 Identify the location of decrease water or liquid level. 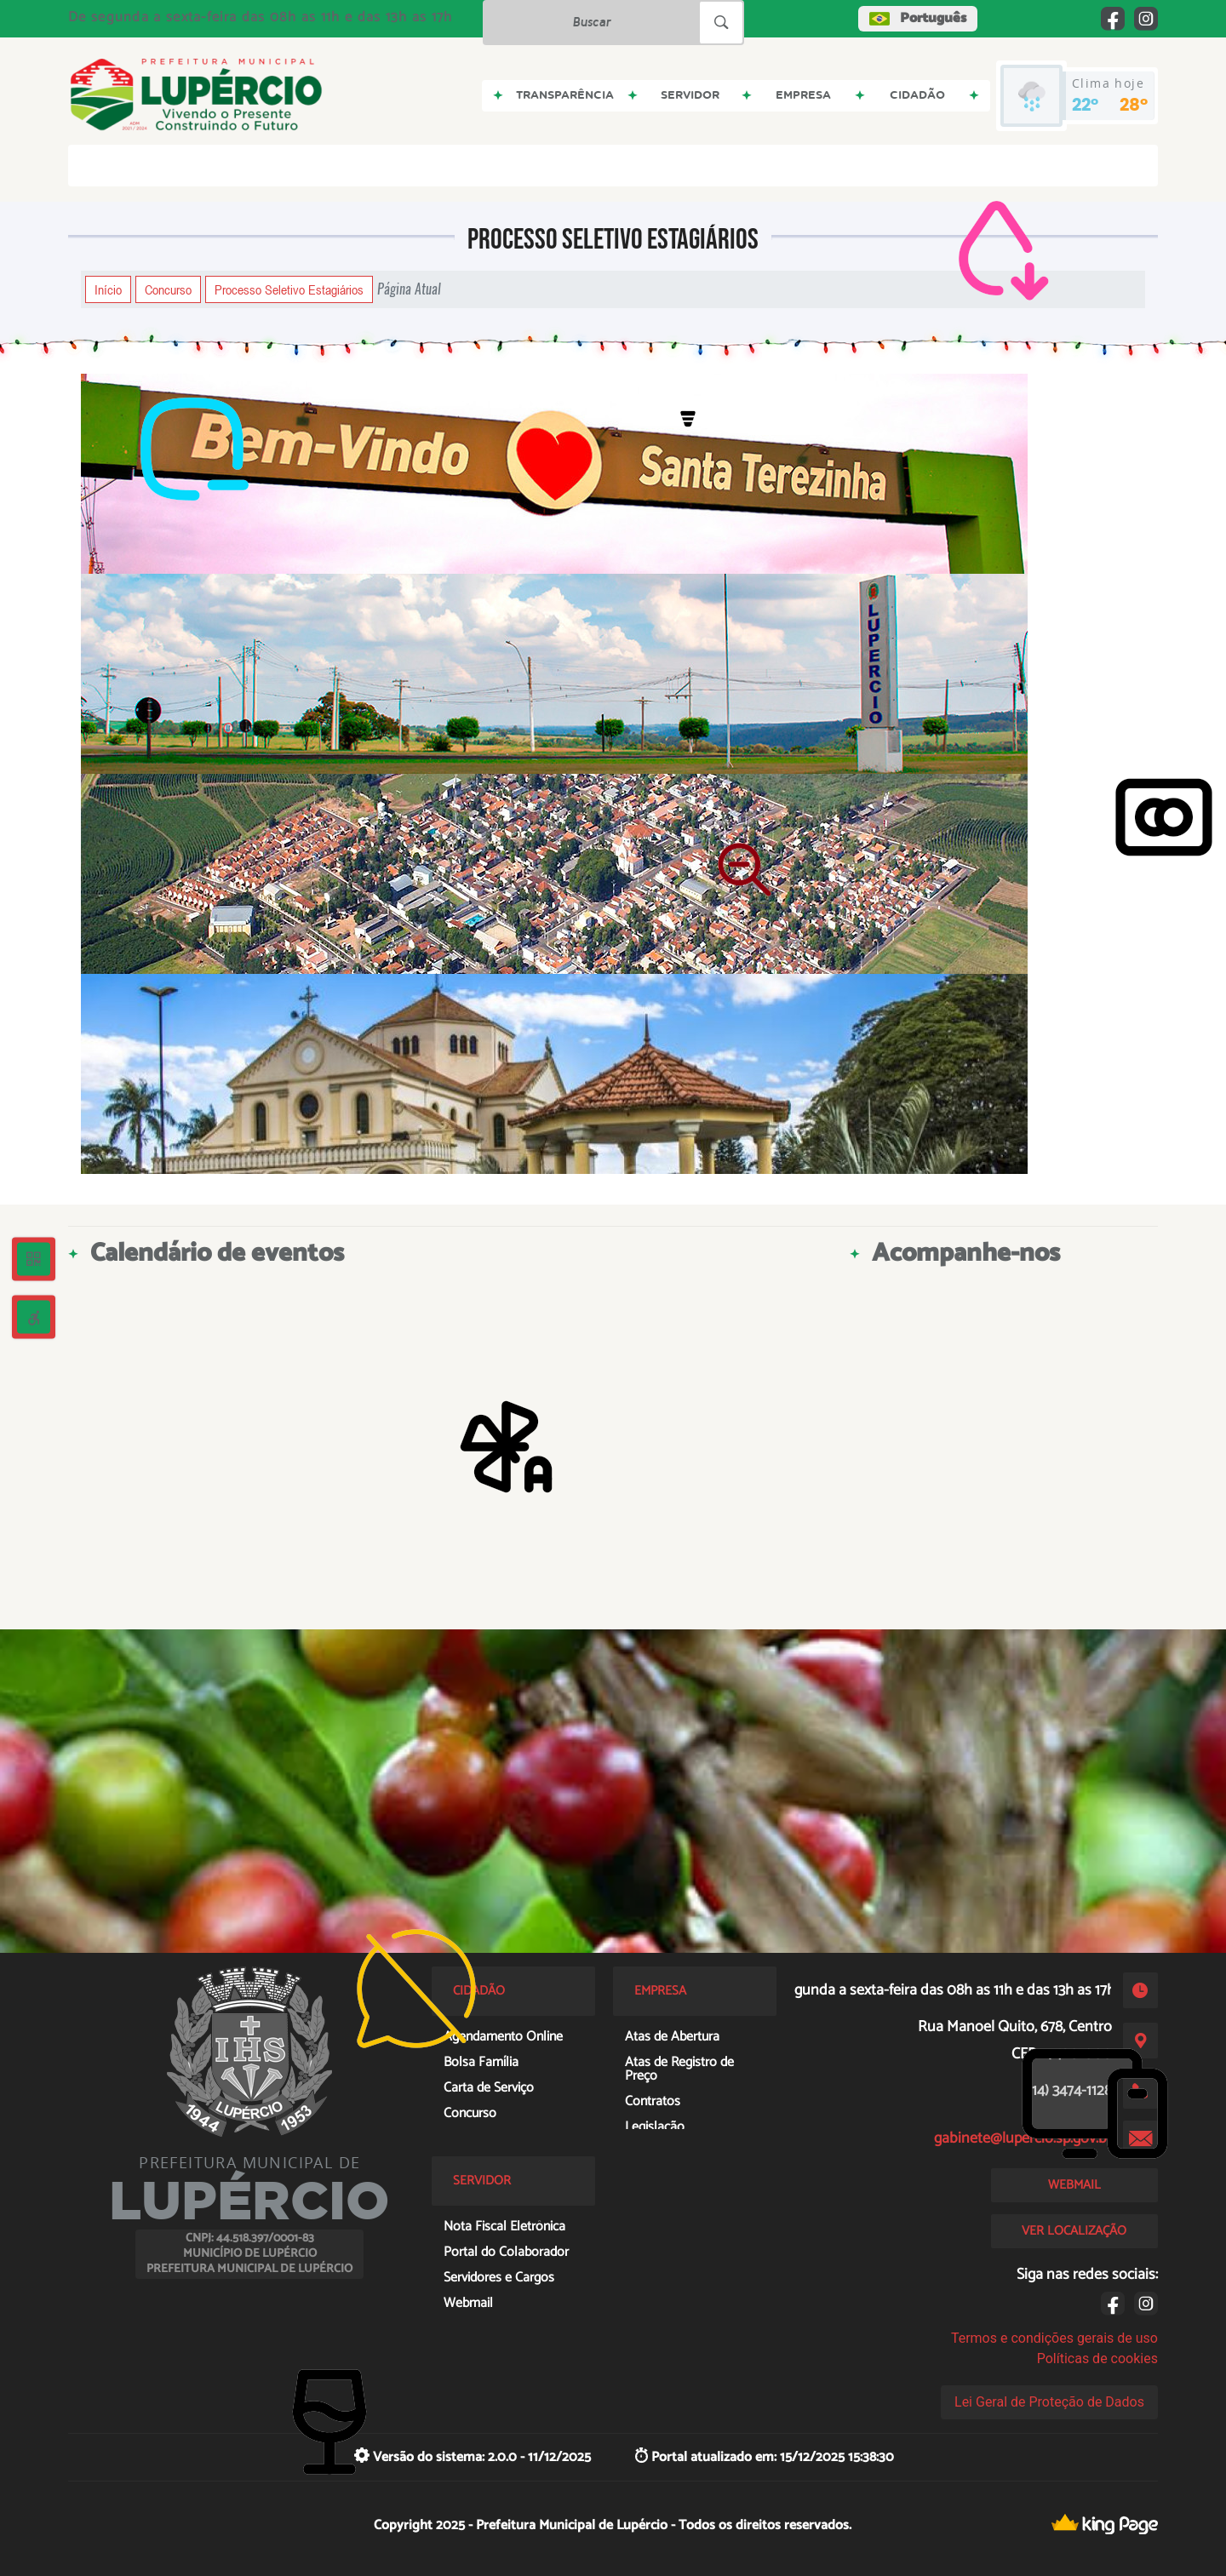
(996, 248).